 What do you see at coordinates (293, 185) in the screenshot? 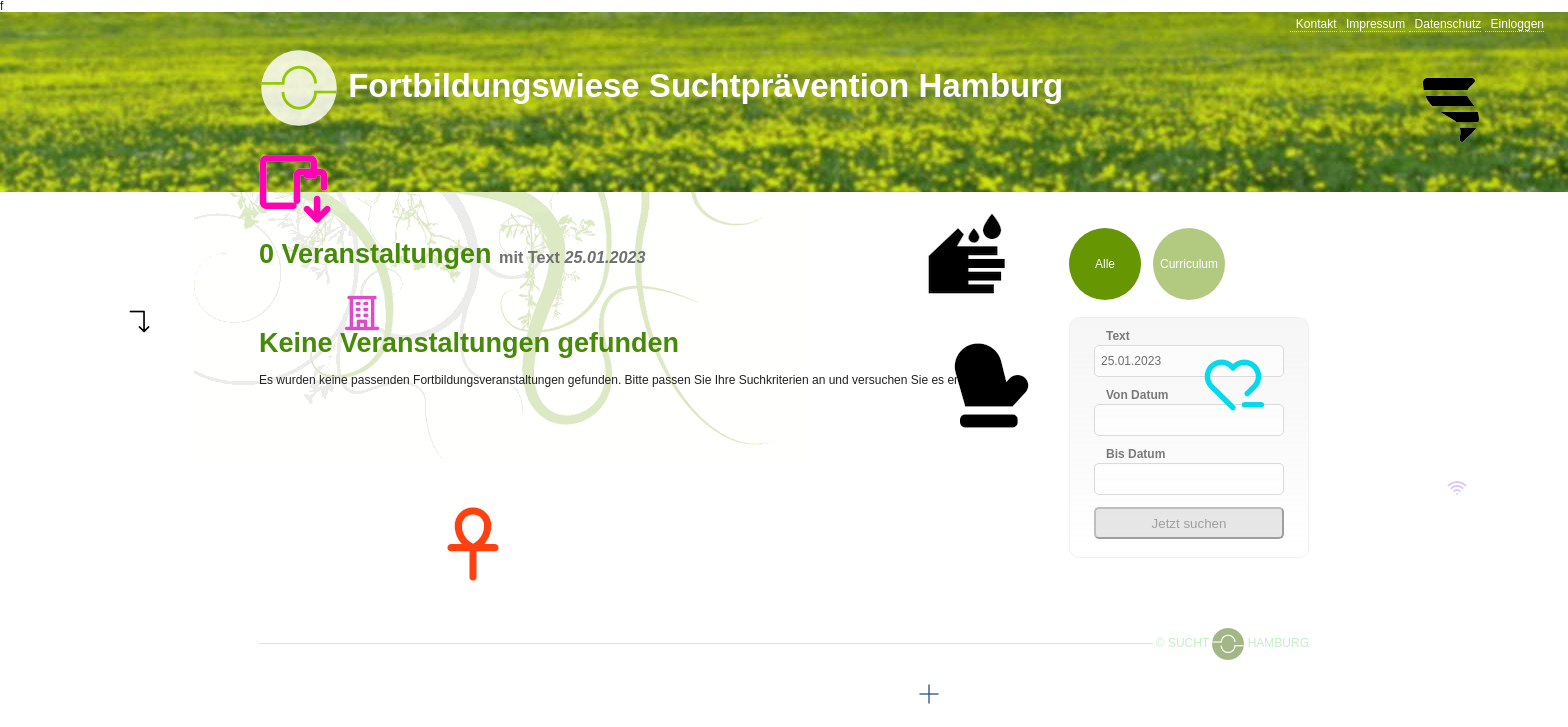
I see `download to connected devices` at bounding box center [293, 185].